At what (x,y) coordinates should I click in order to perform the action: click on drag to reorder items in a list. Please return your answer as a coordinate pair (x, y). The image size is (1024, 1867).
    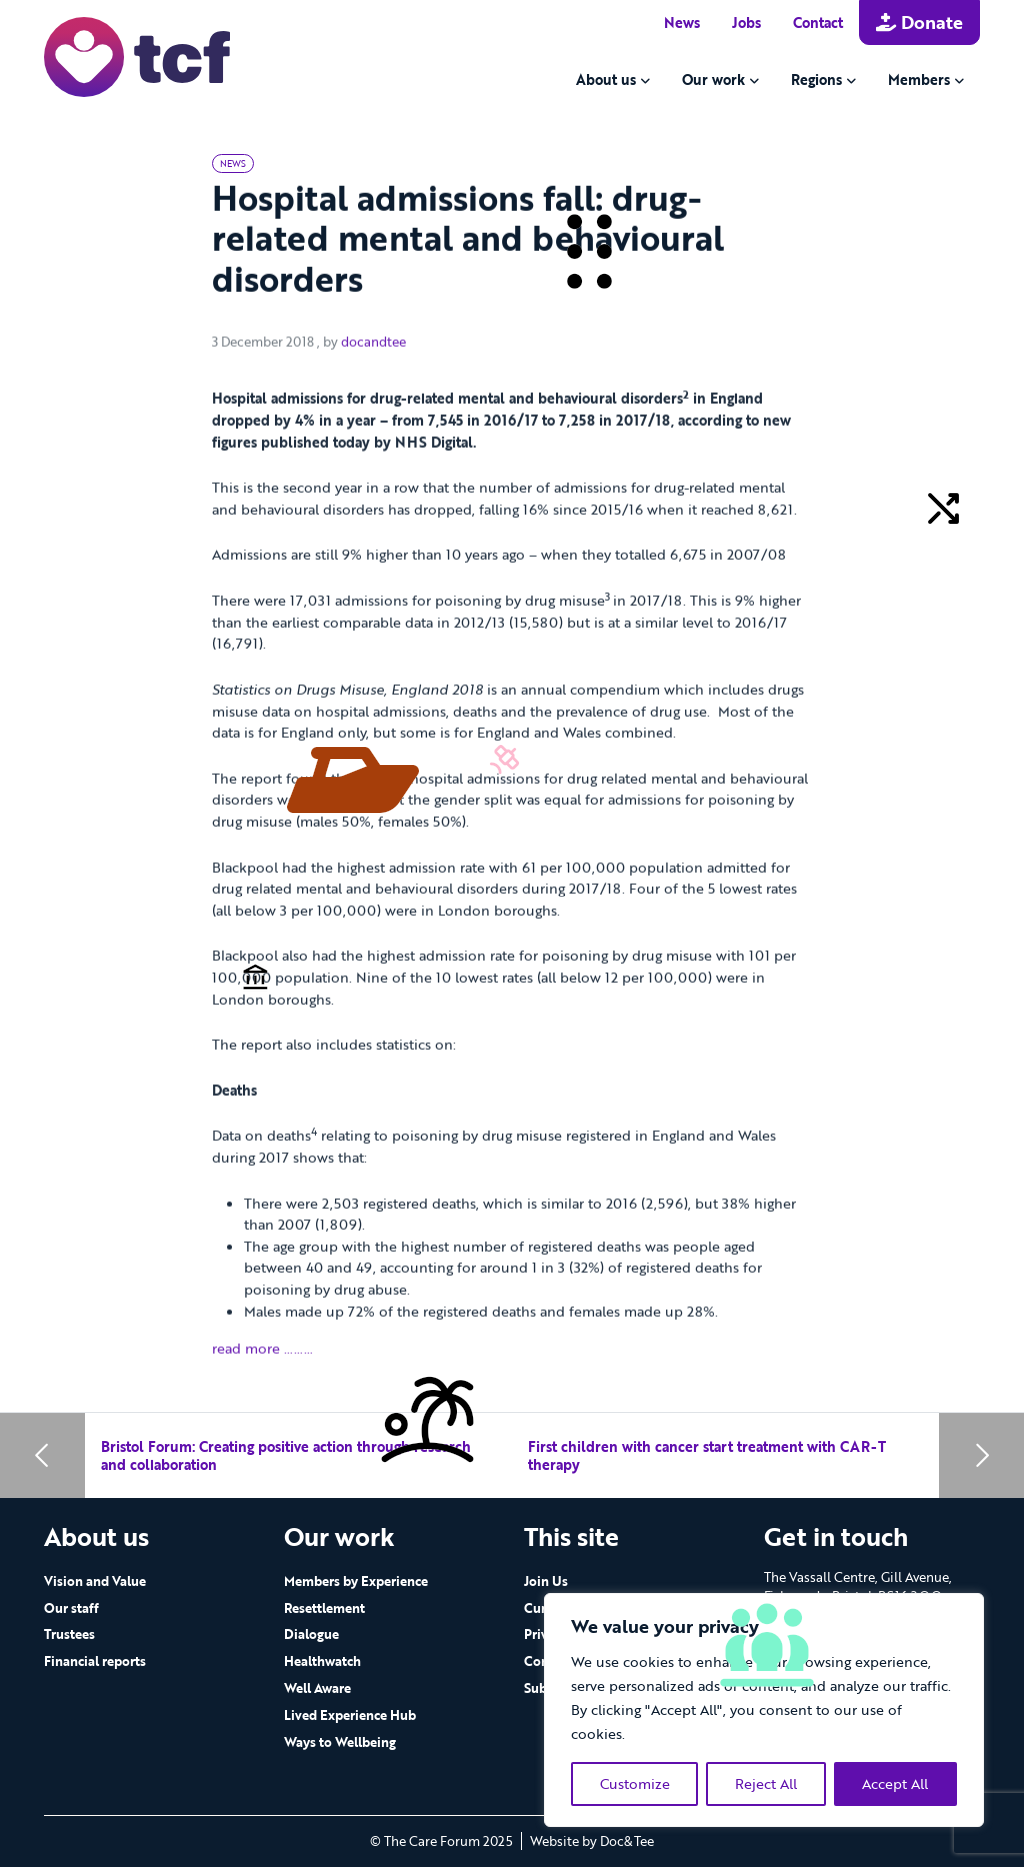
    Looking at the image, I should click on (589, 251).